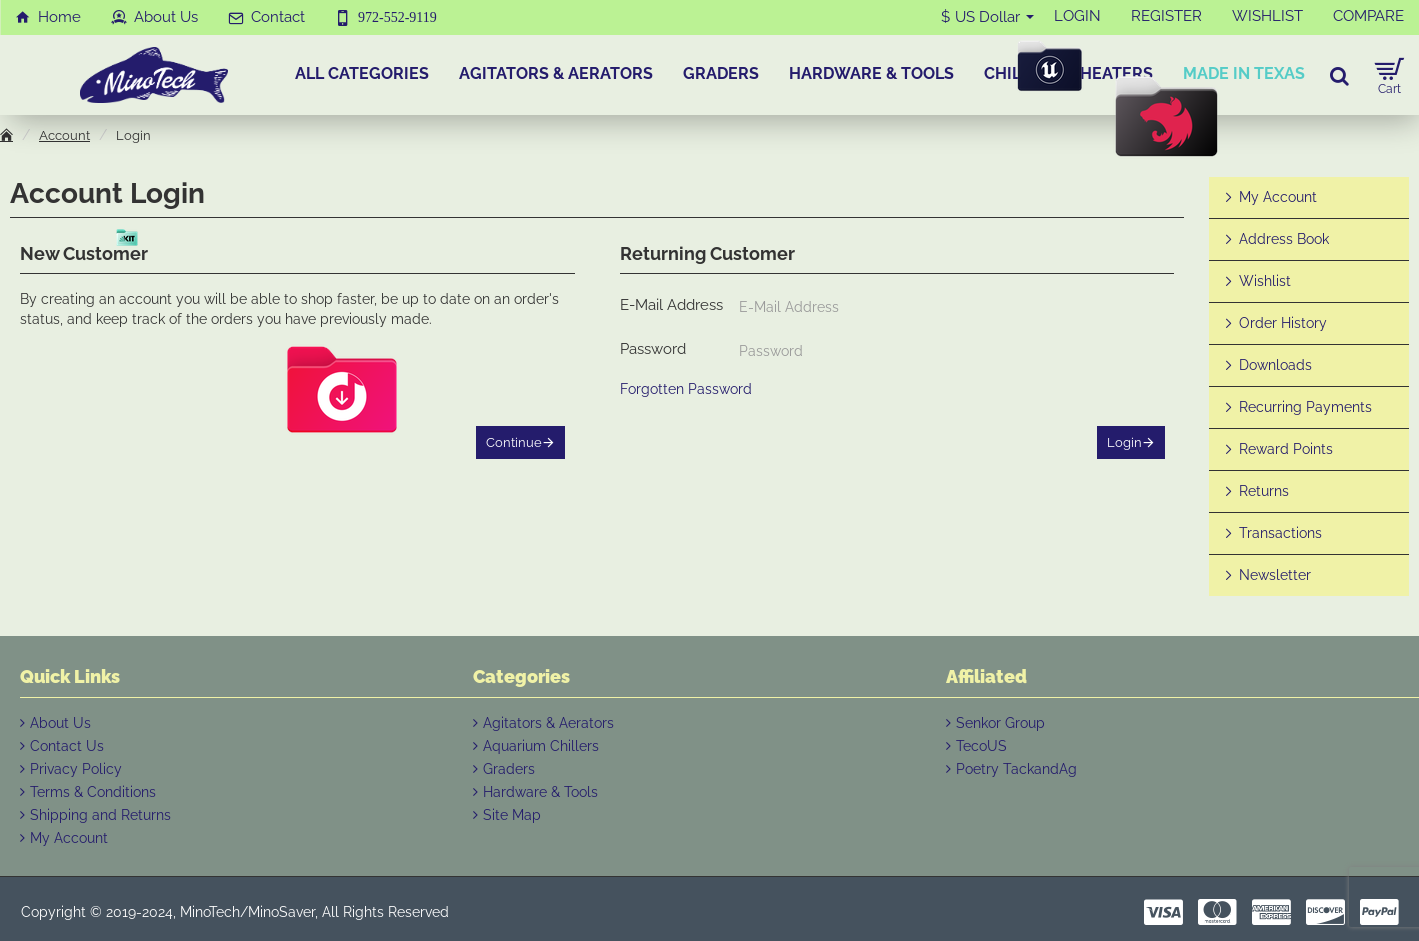  Describe the element at coordinates (1049, 67) in the screenshot. I see `folder containing Unreal Engine project files` at that location.